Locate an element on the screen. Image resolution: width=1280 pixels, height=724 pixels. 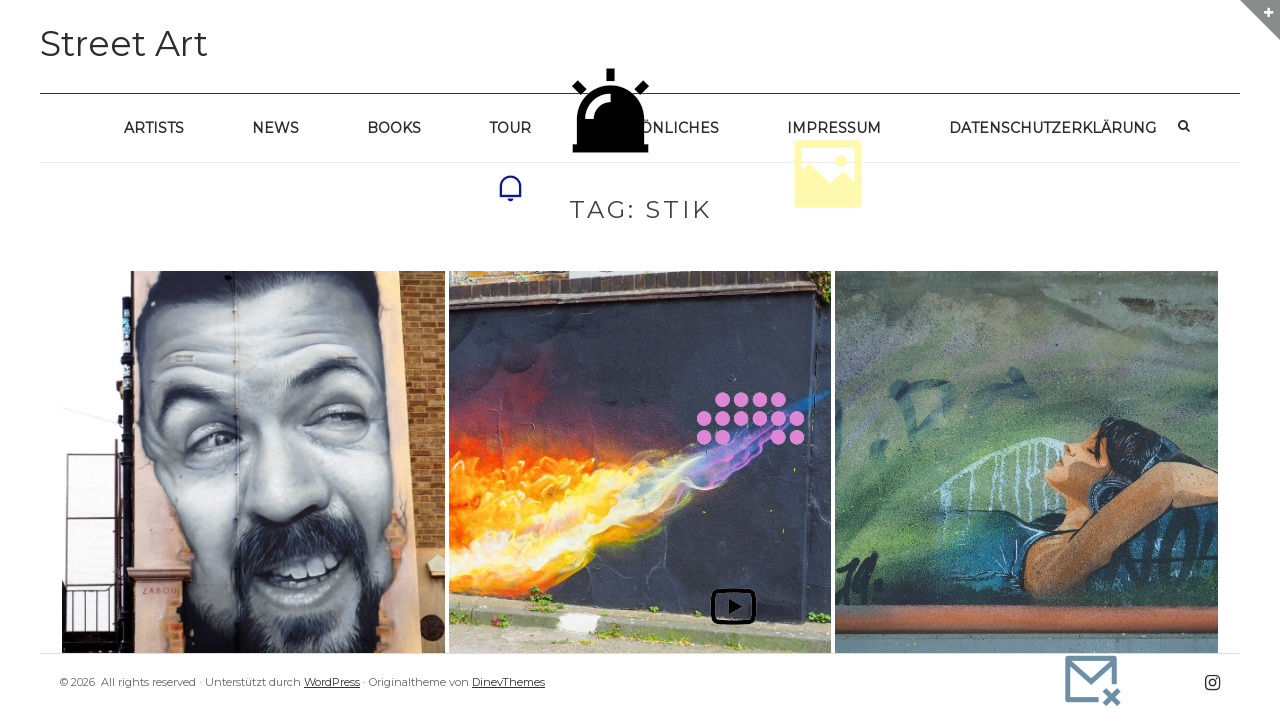
close or dismiss an email is located at coordinates (1091, 679).